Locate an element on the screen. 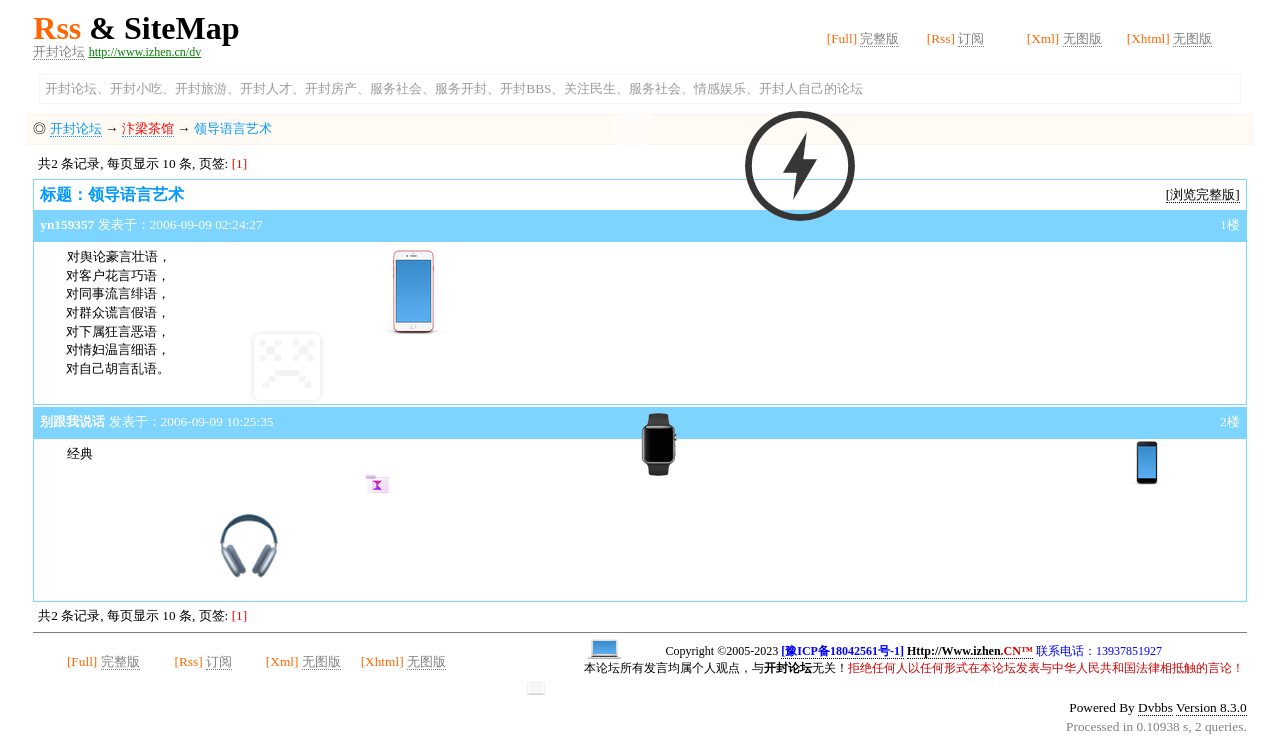  apple watch device icon is located at coordinates (658, 444).